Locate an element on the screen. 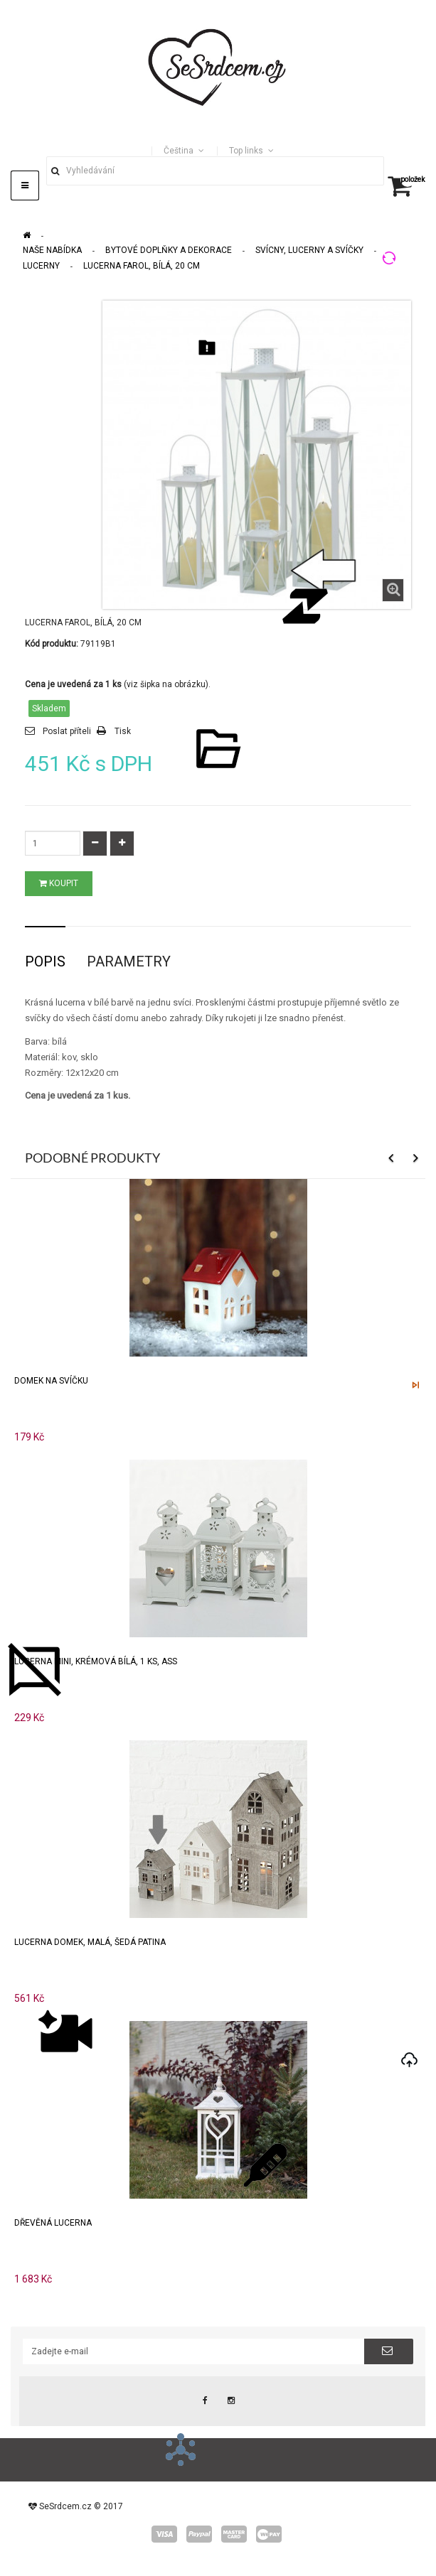 This screenshot has height=2576, width=436. disable chat or messaging is located at coordinates (34, 1669).